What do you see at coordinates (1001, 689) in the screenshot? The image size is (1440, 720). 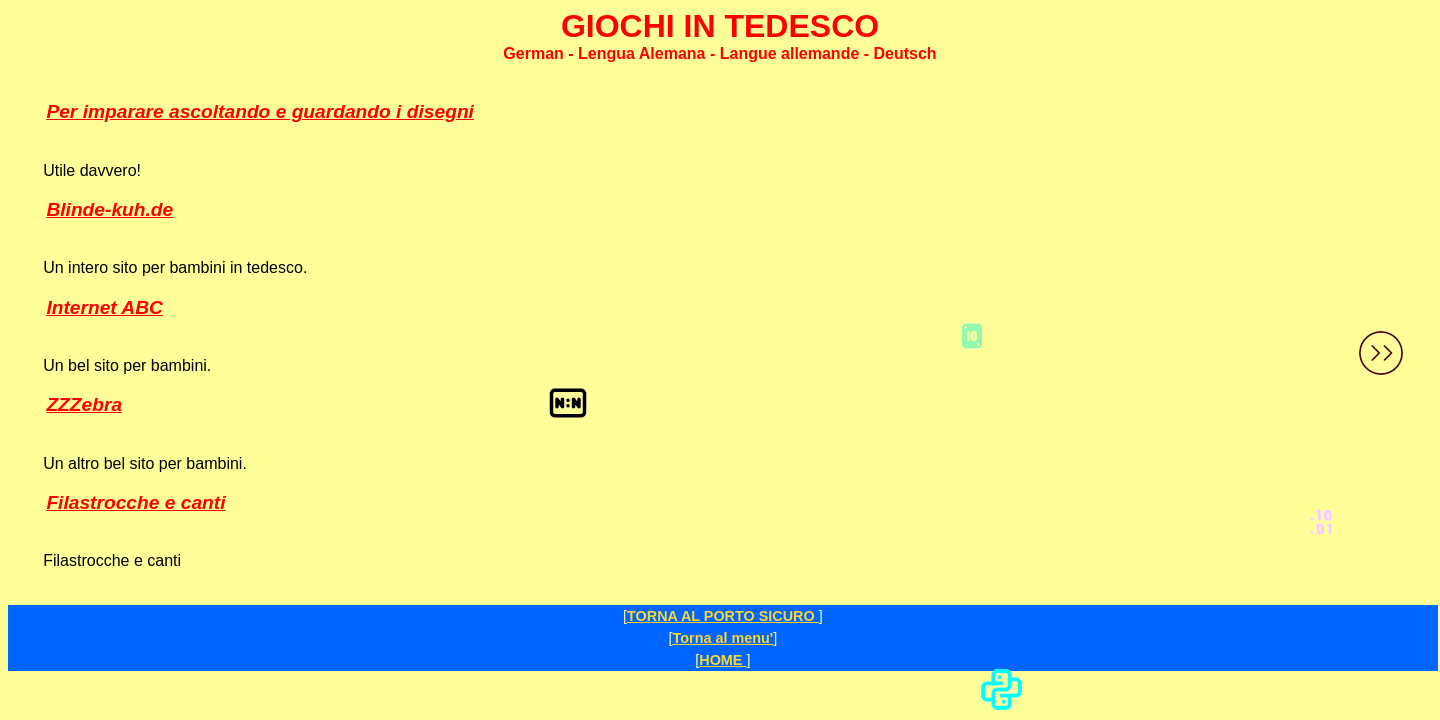 I see `indicates python programming language` at bounding box center [1001, 689].